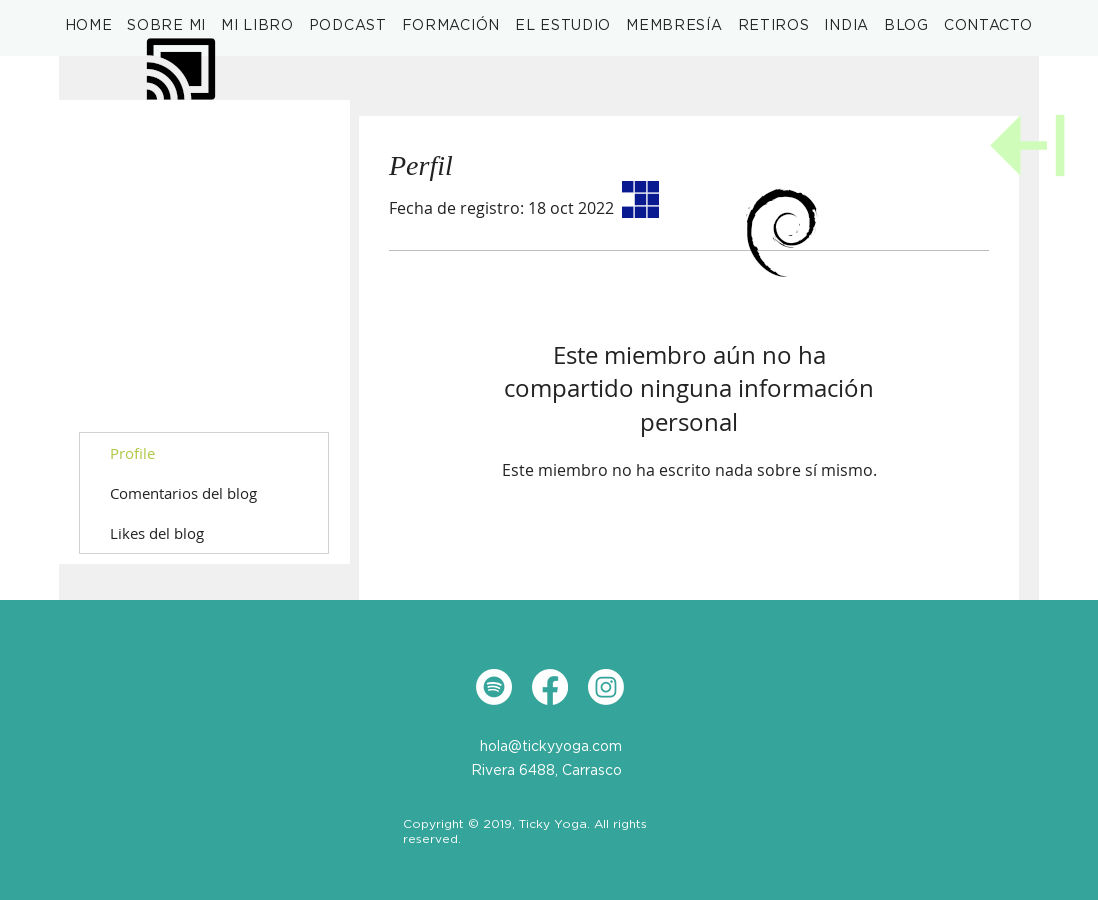  I want to click on debian linux operating system logo, so click(781, 232).